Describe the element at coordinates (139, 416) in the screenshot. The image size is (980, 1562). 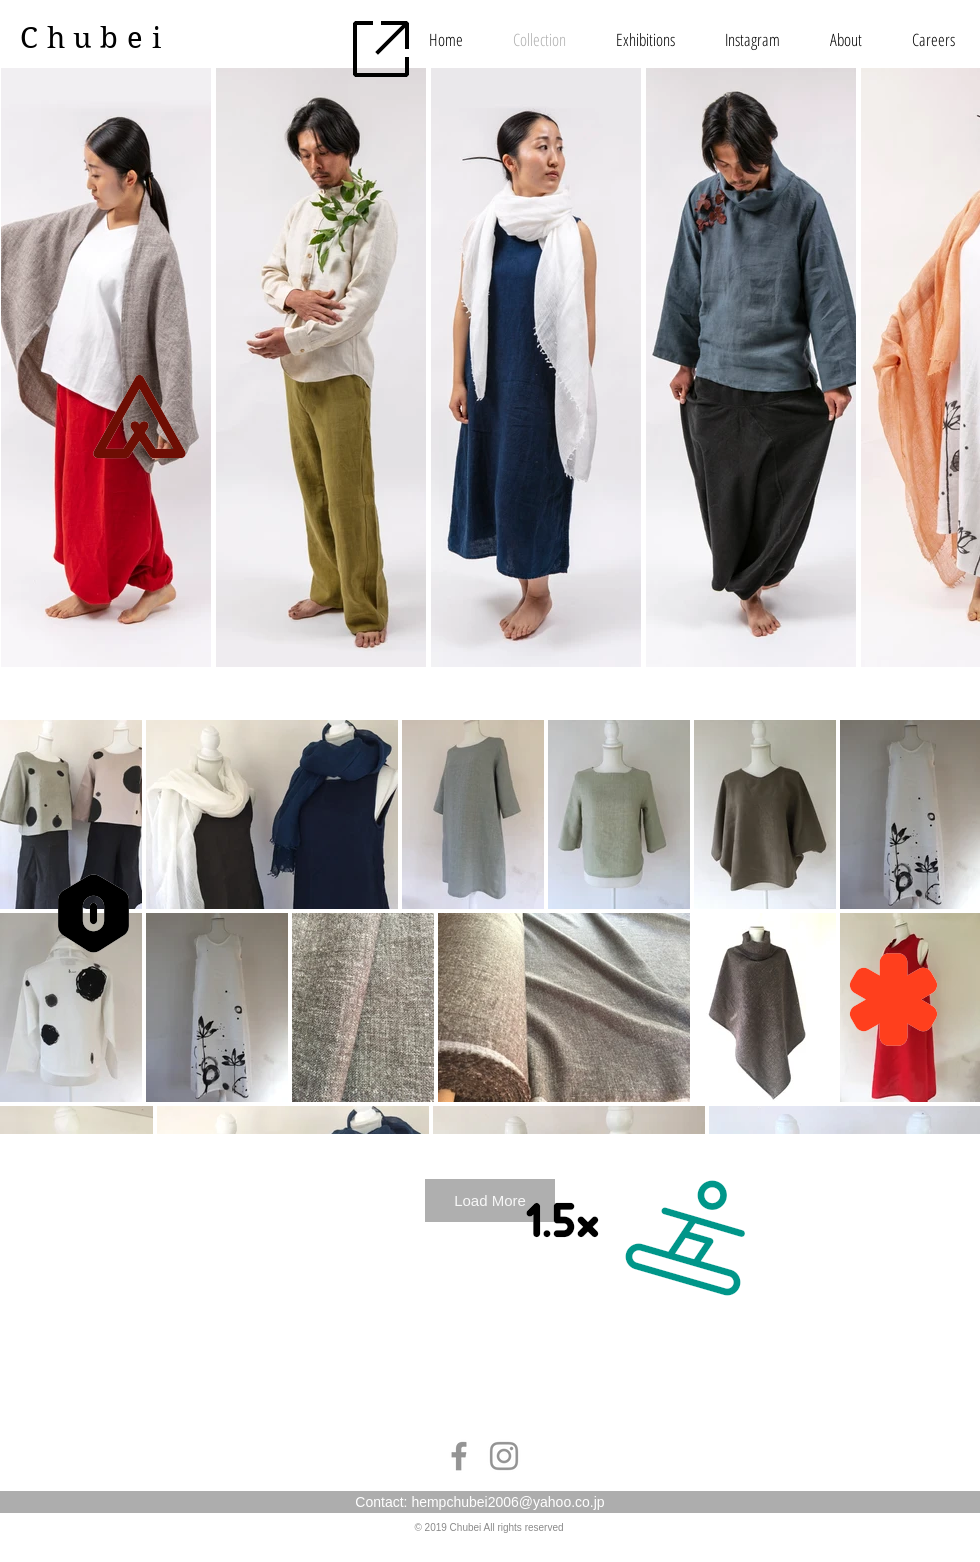
I see `view camping or outdoor accommodation options` at that location.